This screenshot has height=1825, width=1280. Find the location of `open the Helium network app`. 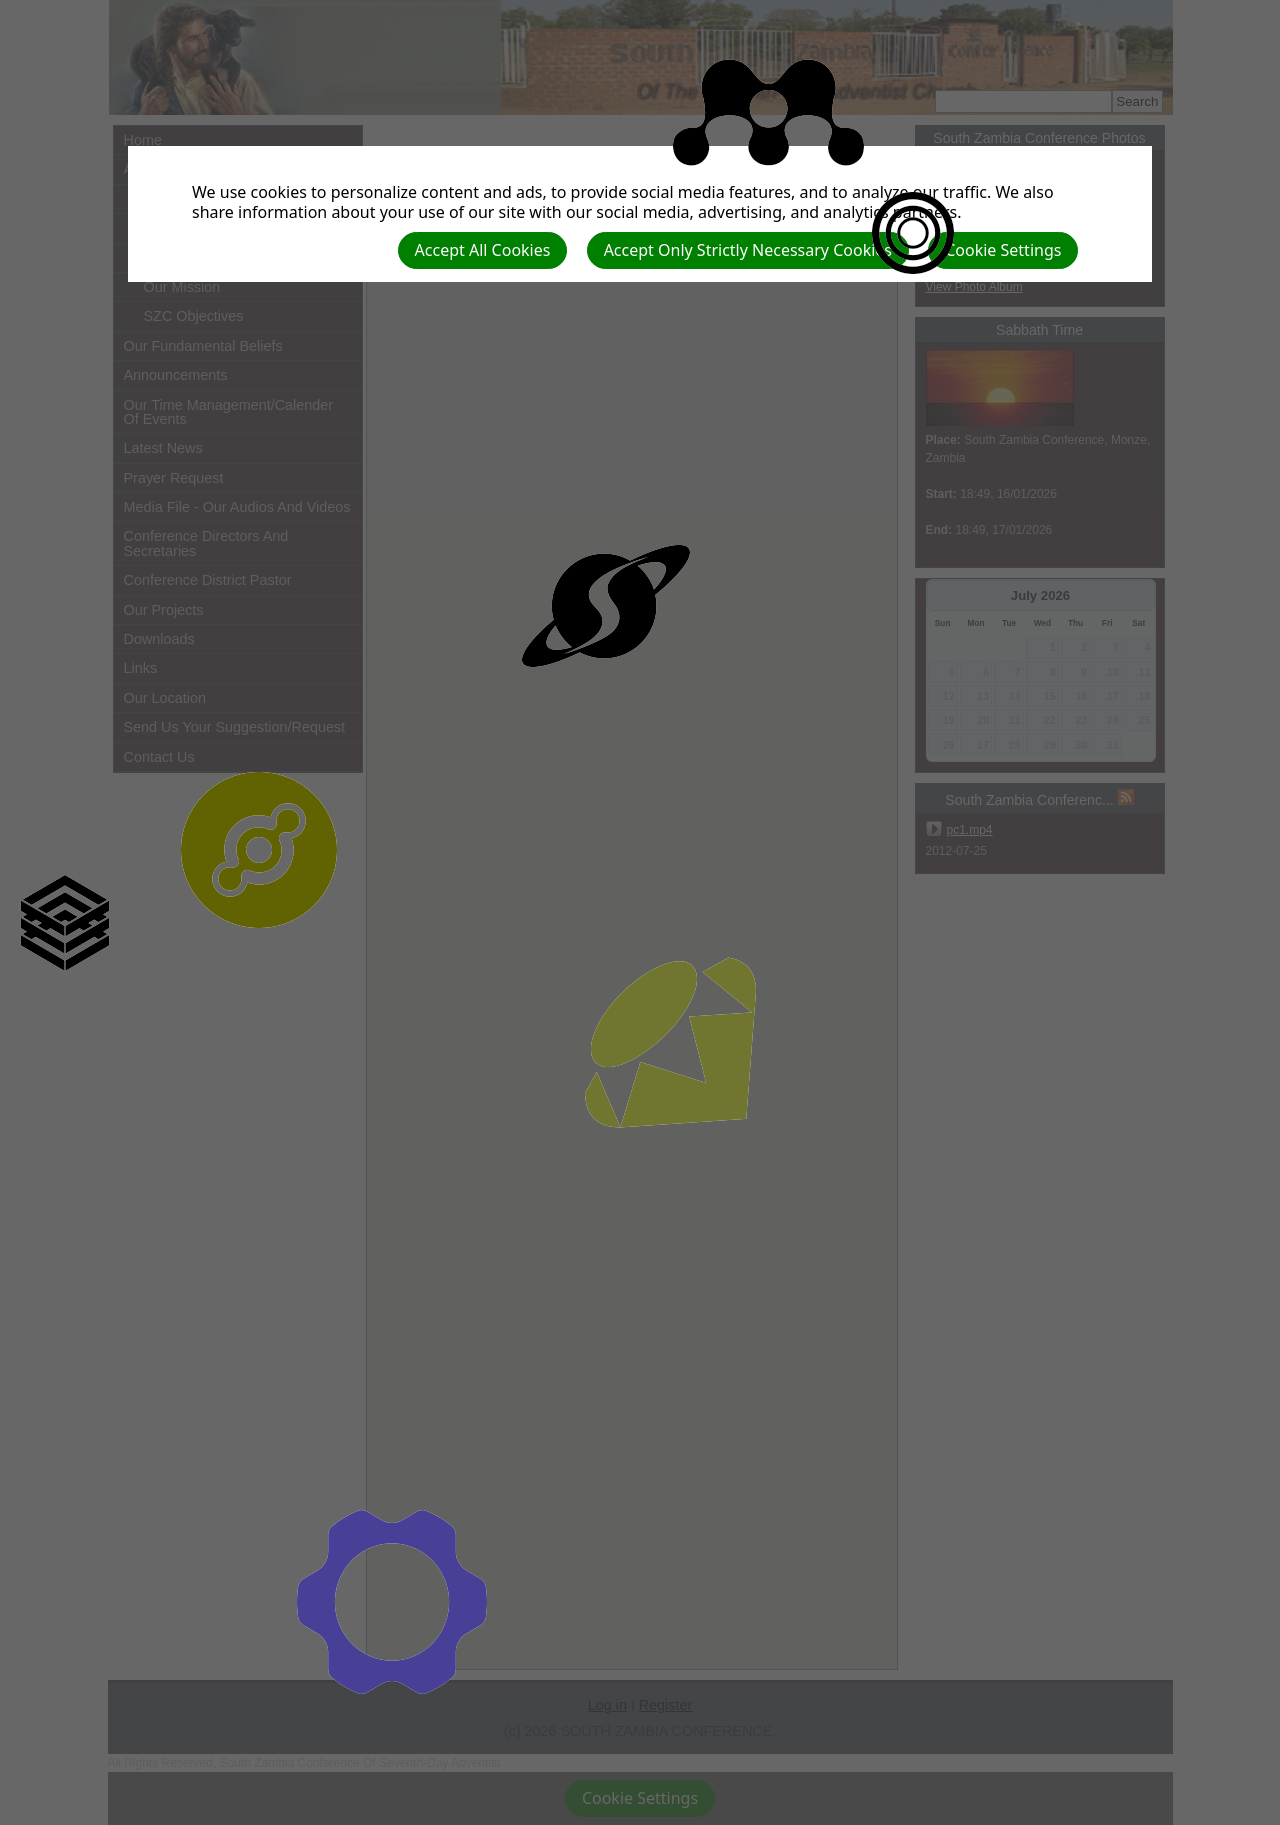

open the Helium network app is located at coordinates (259, 850).